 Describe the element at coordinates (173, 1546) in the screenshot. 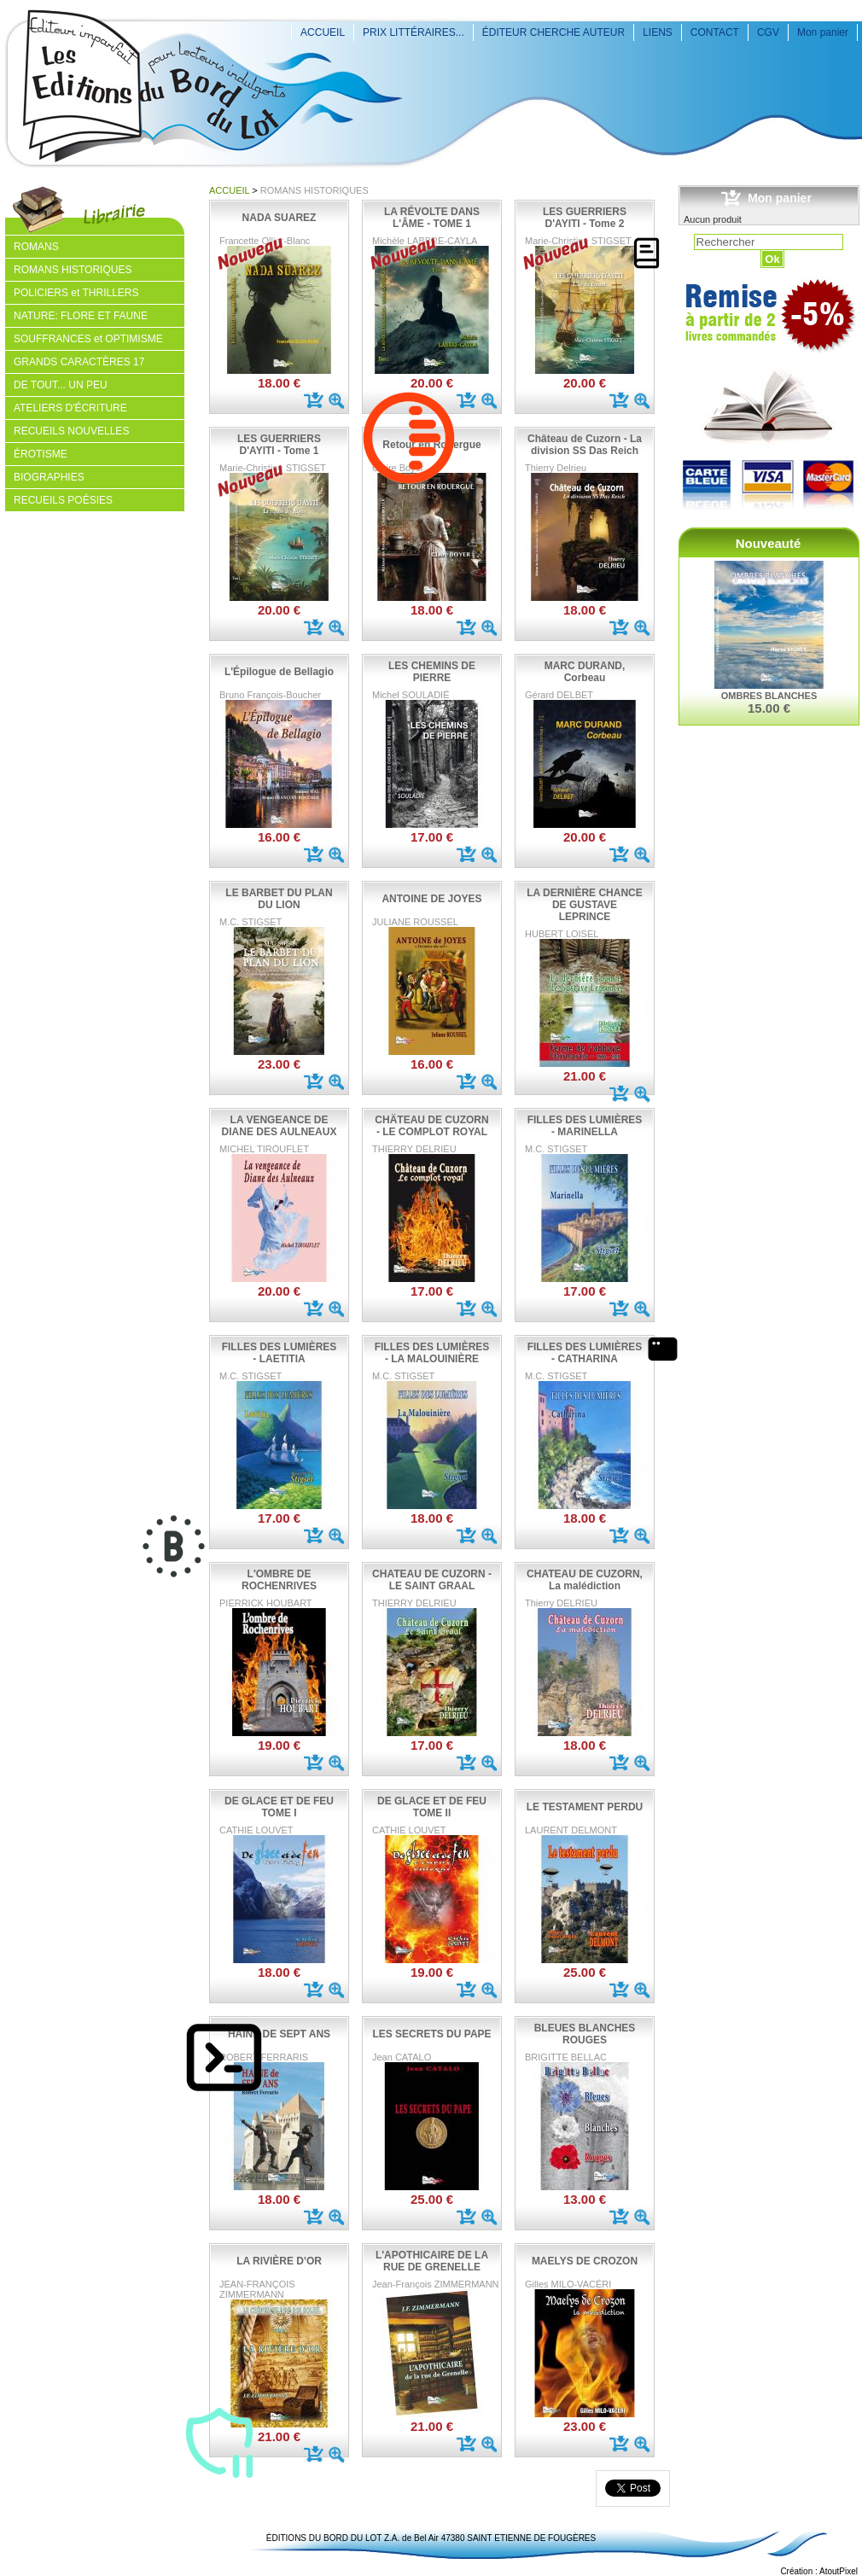

I see `indicates bold text formatting option` at that location.